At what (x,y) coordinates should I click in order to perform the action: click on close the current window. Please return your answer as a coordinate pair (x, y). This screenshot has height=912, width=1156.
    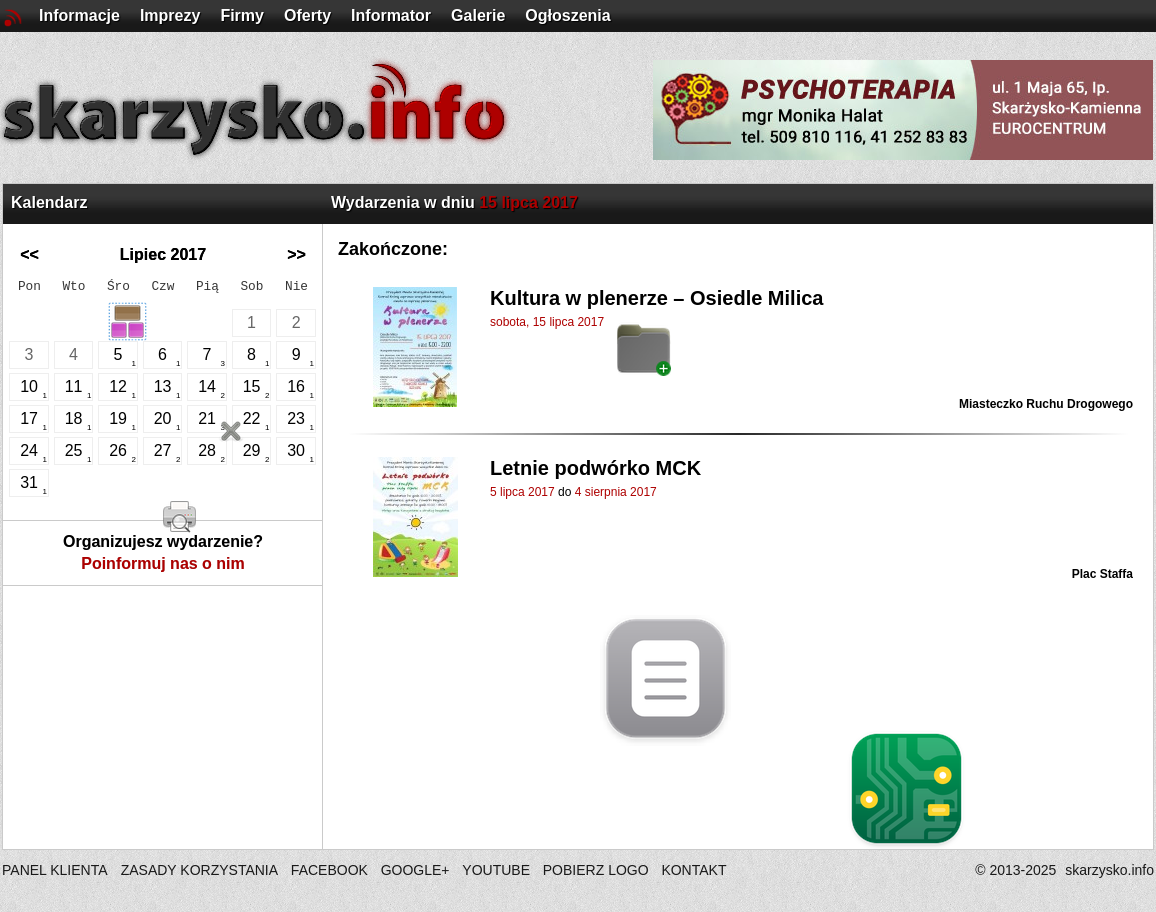
    Looking at the image, I should click on (230, 431).